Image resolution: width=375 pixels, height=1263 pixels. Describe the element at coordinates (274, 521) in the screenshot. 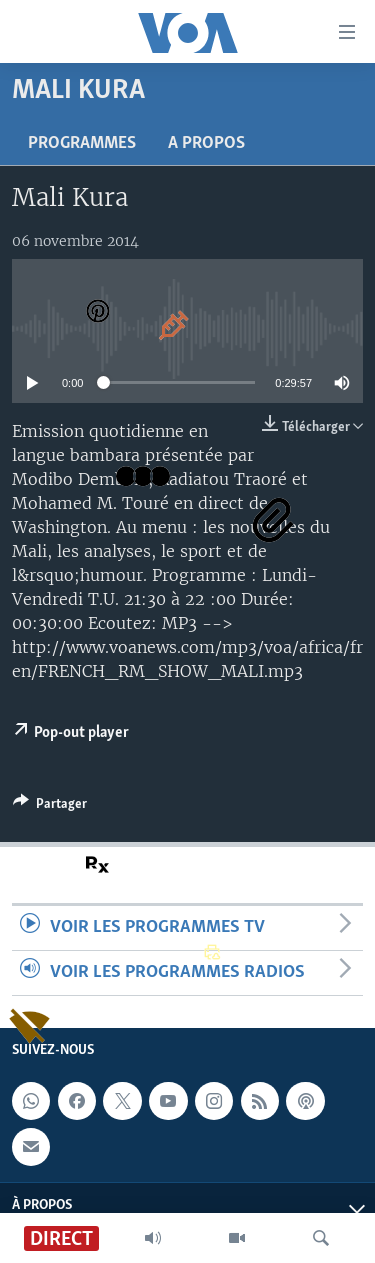

I see `attach a file to your message` at that location.